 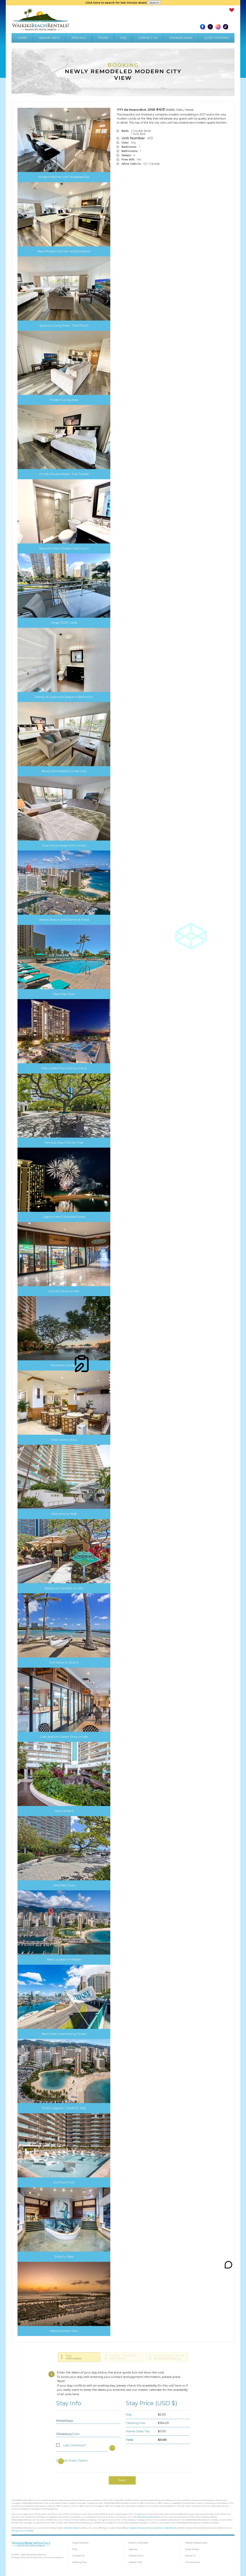 I want to click on open chat or messaging, so click(x=228, y=2265).